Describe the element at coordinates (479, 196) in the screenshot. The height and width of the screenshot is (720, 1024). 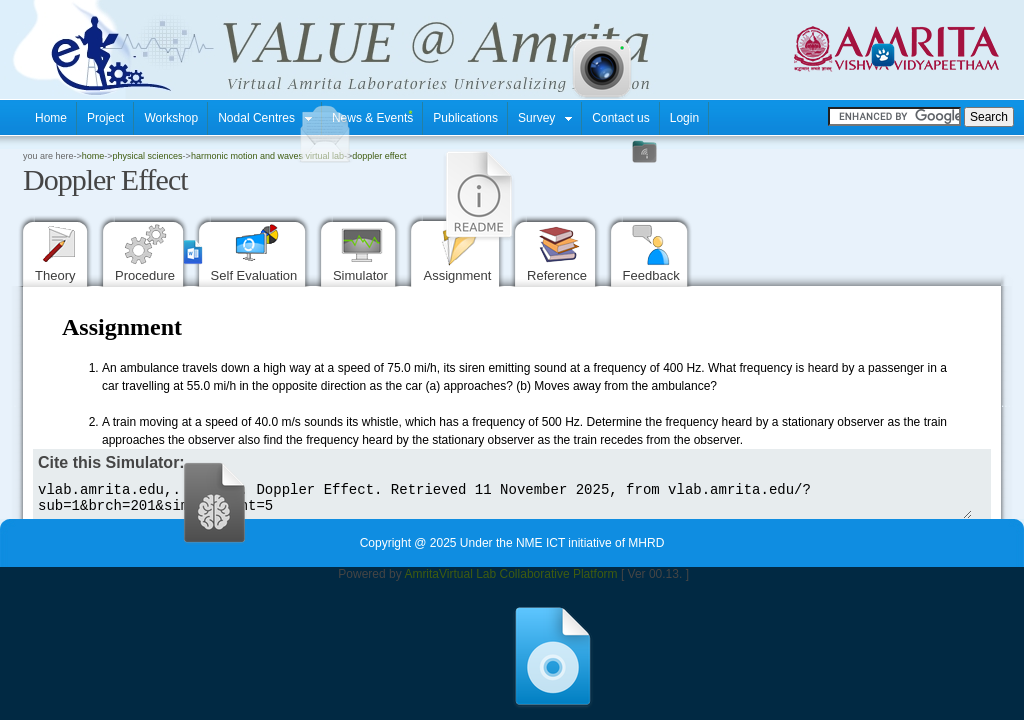
I see `open readme documentation file` at that location.